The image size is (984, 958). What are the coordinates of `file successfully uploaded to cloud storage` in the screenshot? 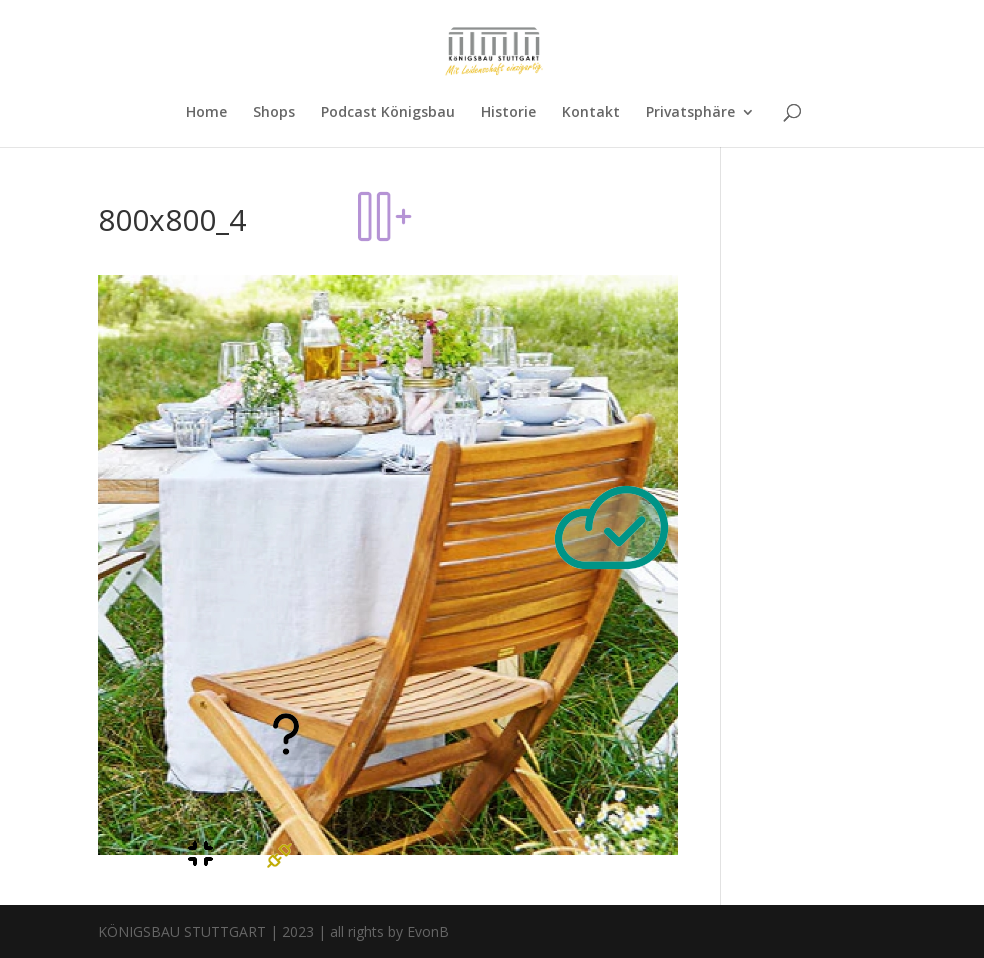 It's located at (611, 527).